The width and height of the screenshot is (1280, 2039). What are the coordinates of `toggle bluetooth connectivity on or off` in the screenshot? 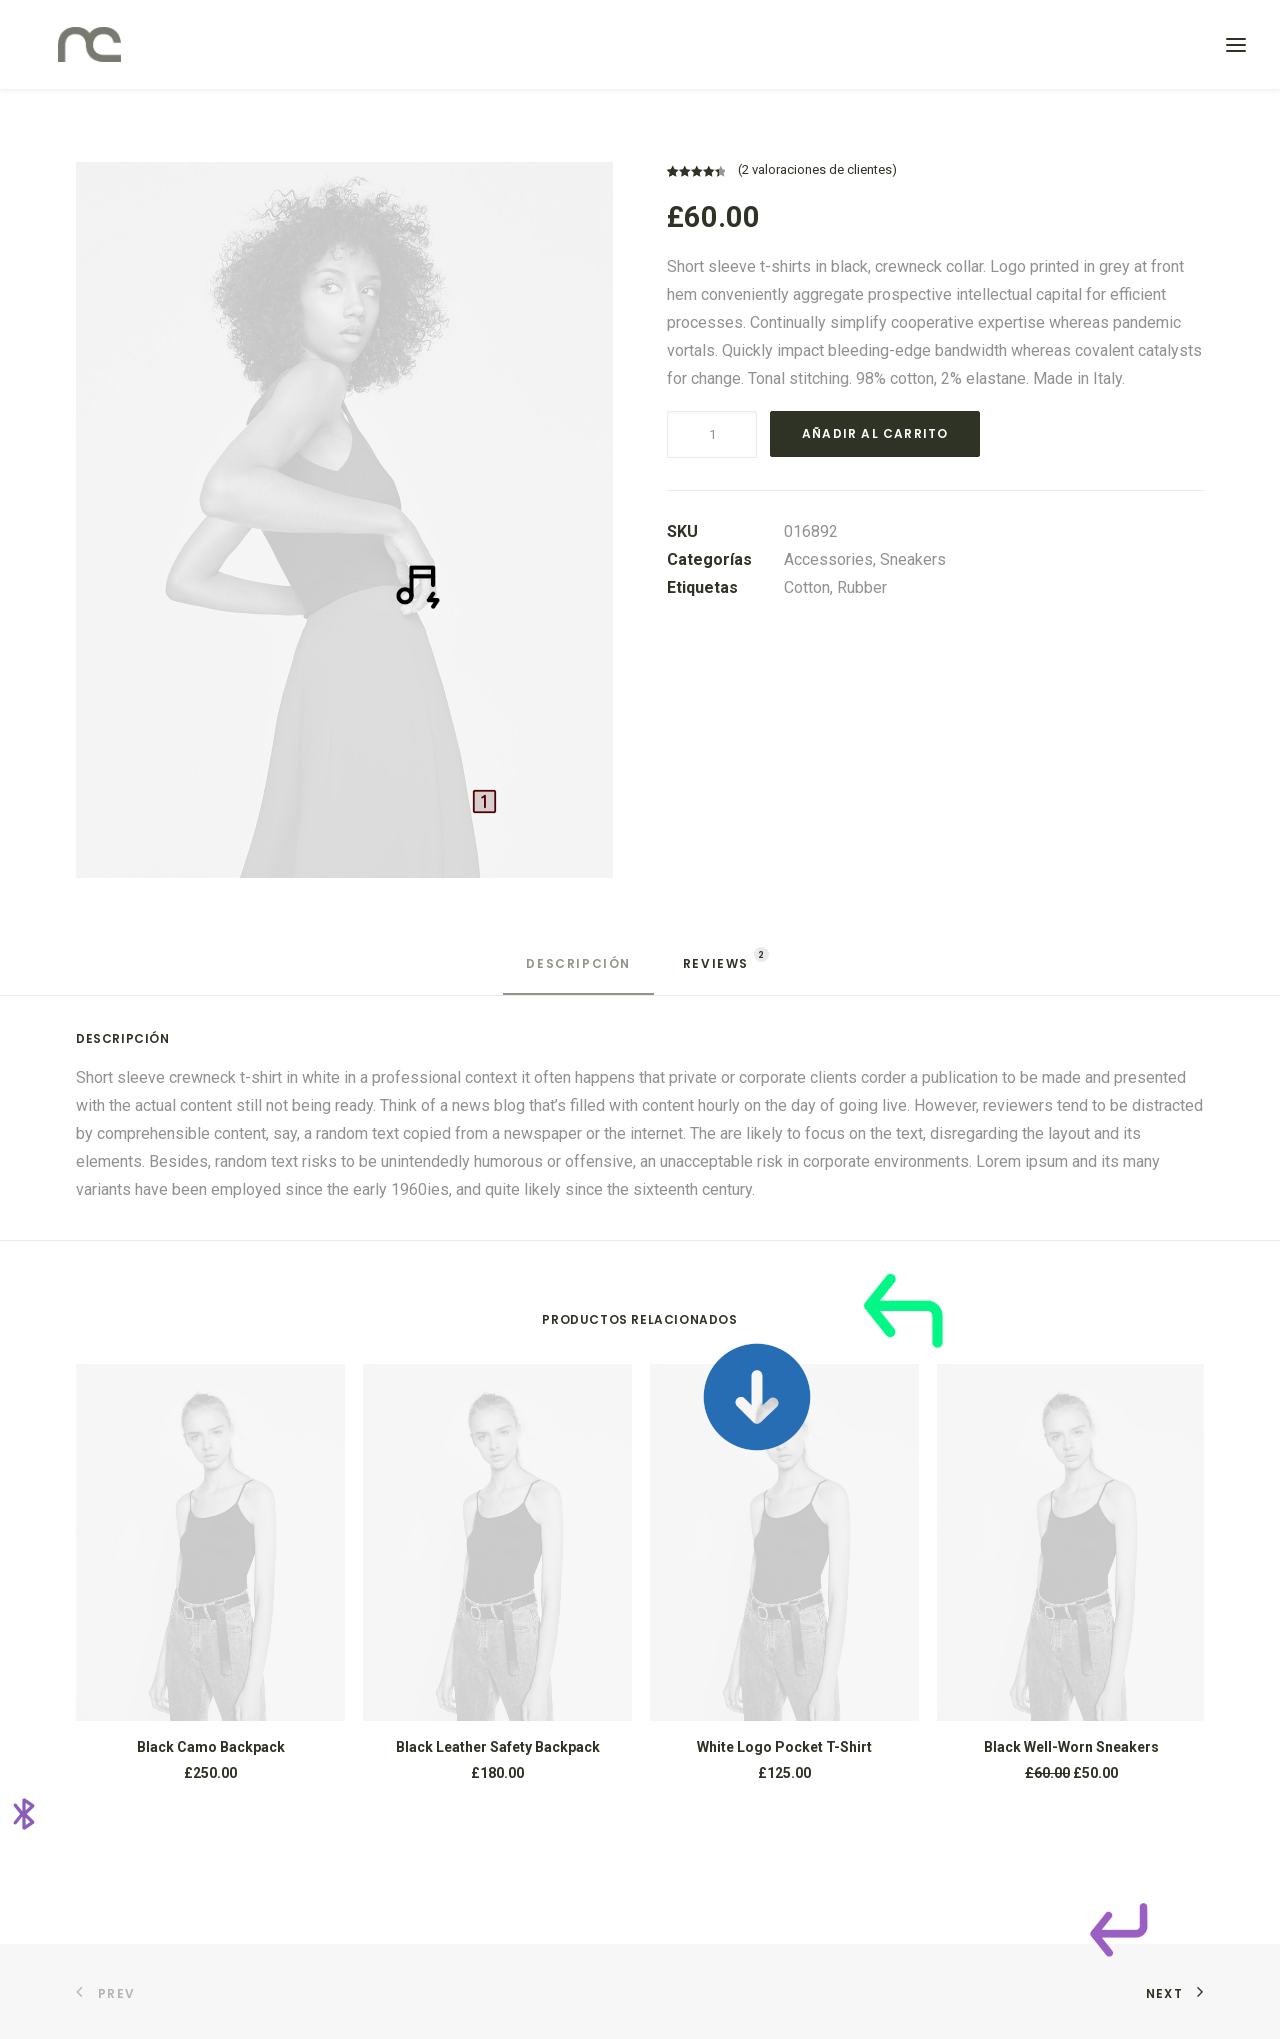 It's located at (24, 1814).